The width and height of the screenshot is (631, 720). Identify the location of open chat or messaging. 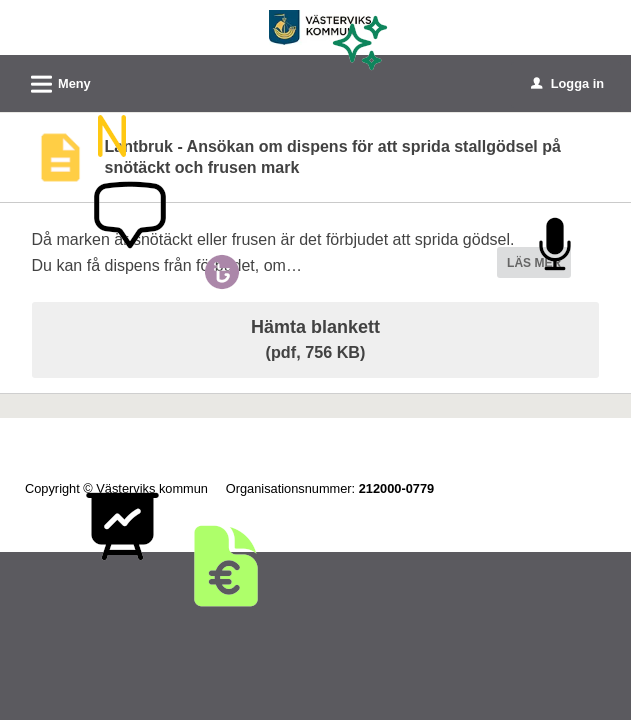
(130, 215).